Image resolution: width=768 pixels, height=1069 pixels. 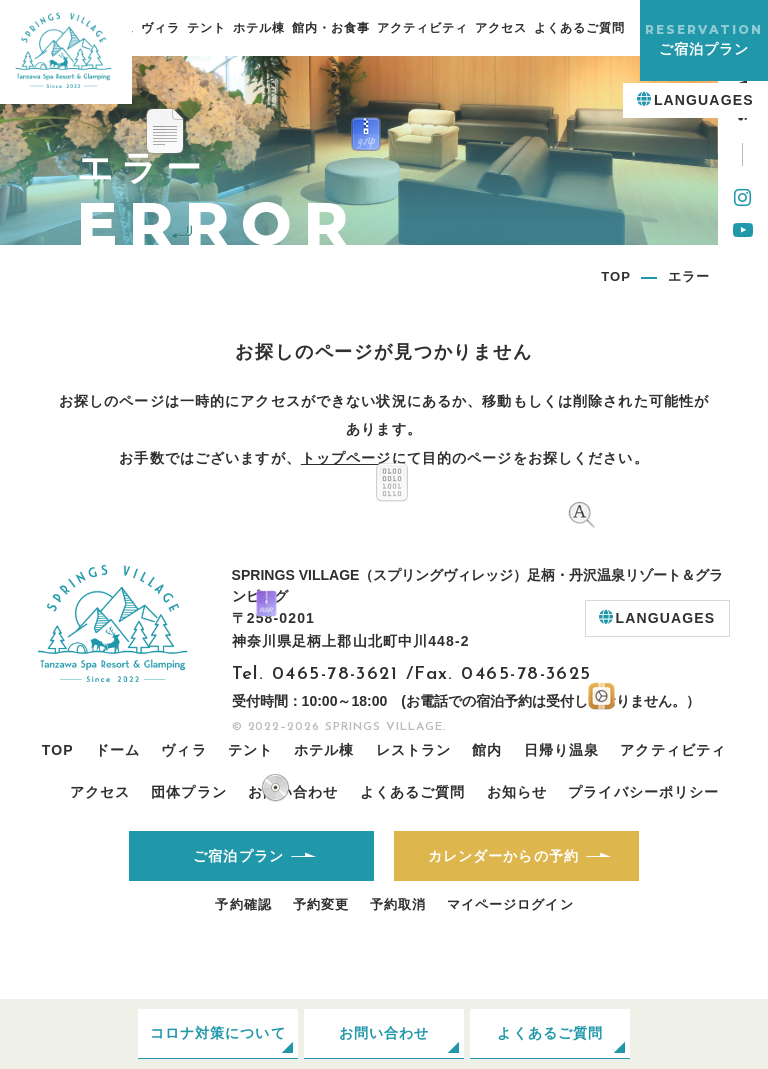 I want to click on a system component or runtime file, so click(x=601, y=696).